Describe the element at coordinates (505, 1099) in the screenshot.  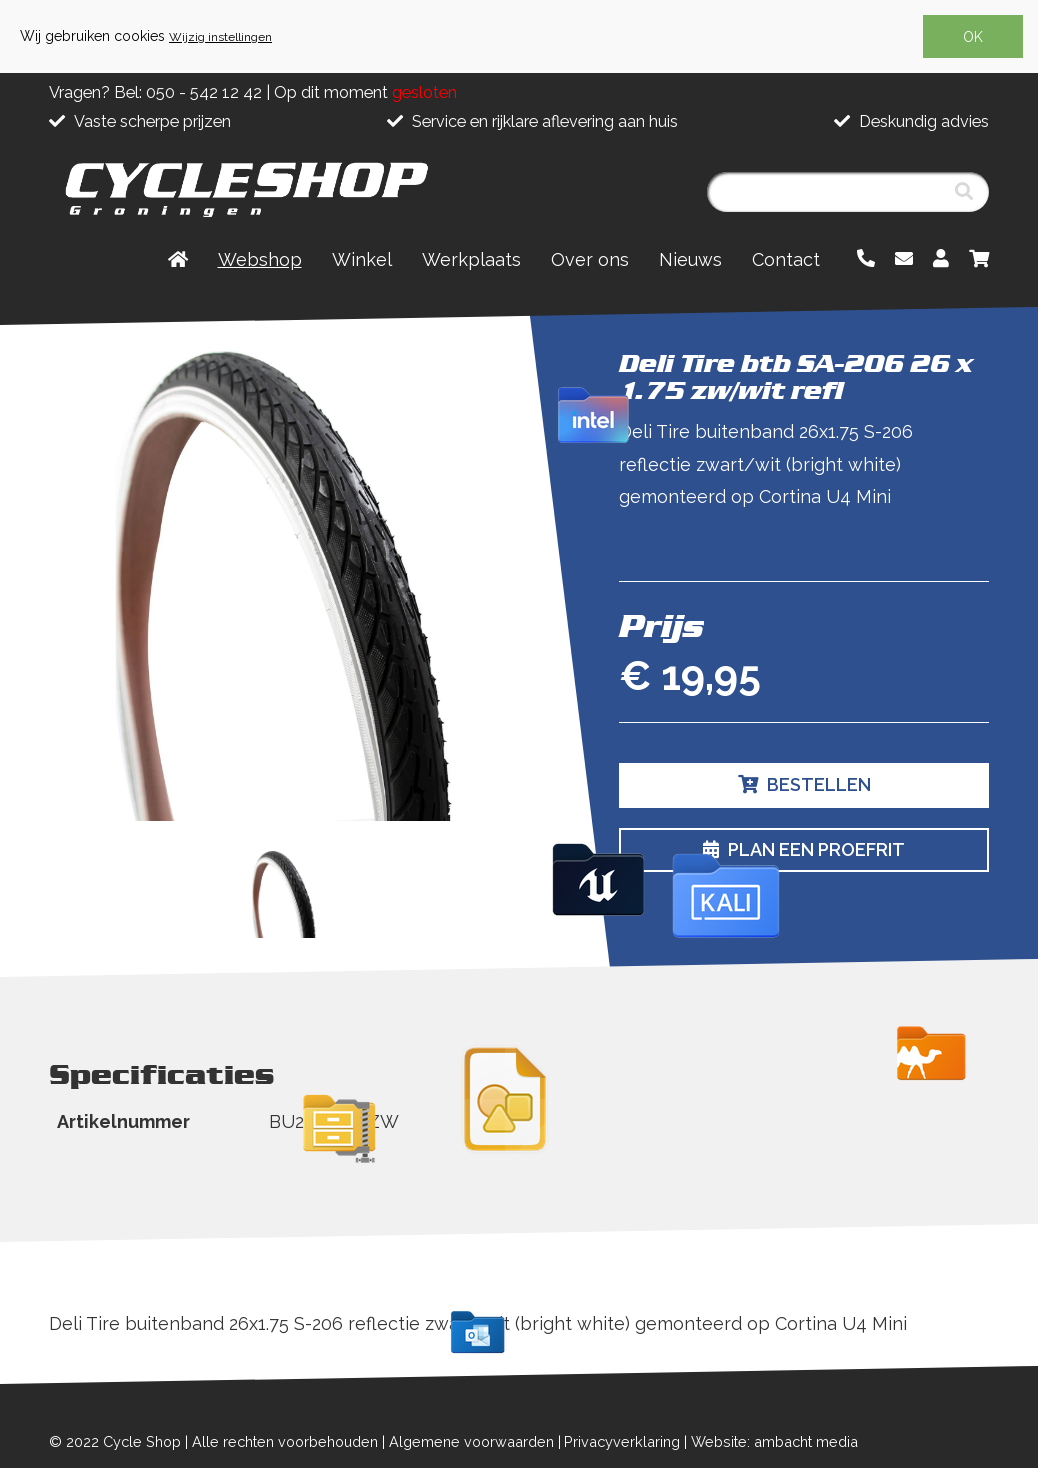
I see `open an opendocument graphics template file` at that location.